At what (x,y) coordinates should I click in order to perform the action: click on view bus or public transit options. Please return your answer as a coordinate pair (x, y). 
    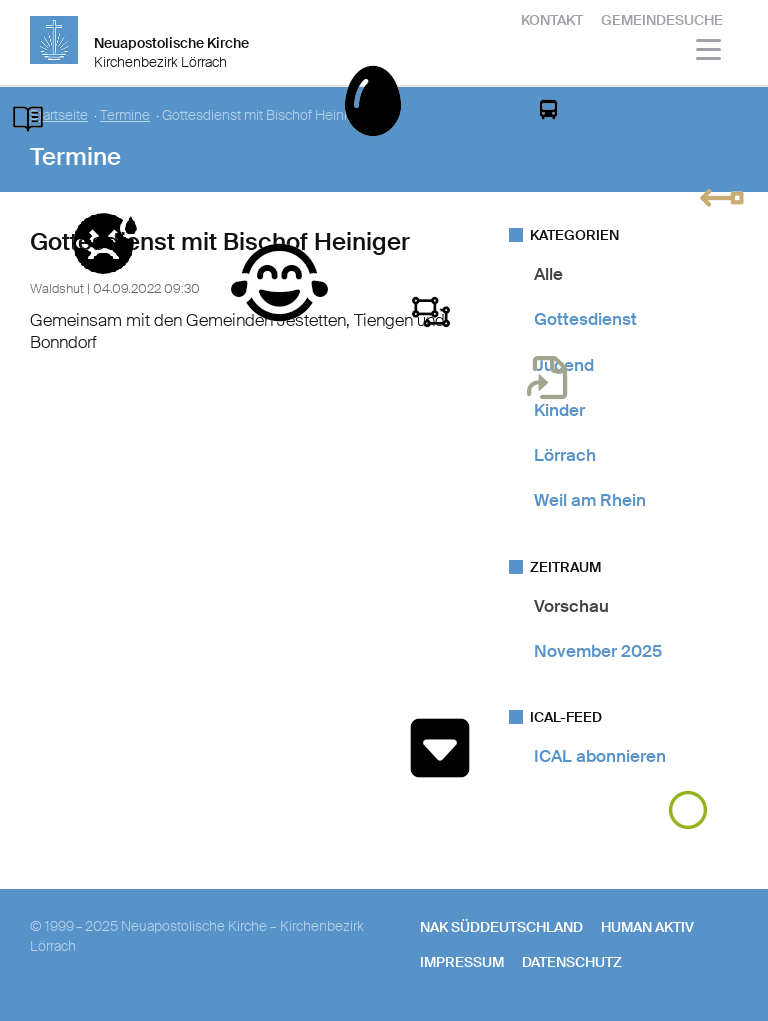
    Looking at the image, I should click on (548, 109).